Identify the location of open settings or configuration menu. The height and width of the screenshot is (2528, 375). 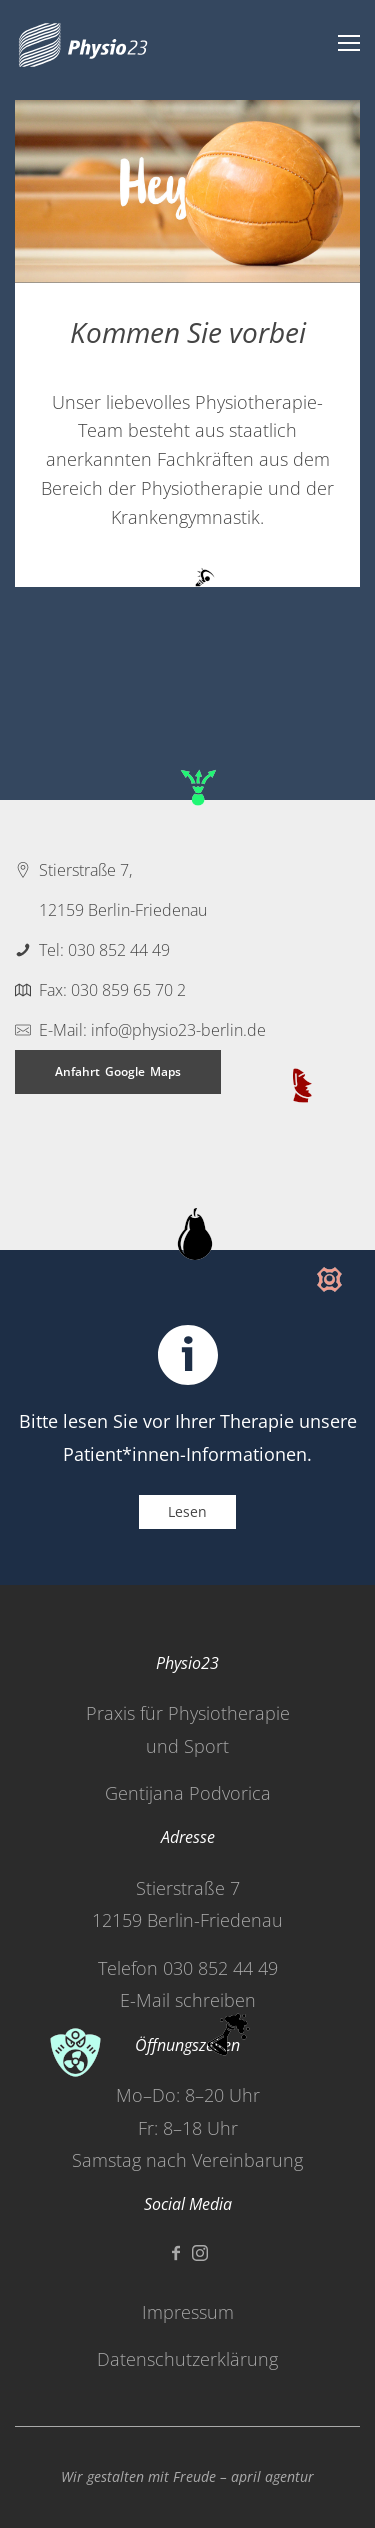
(329, 1279).